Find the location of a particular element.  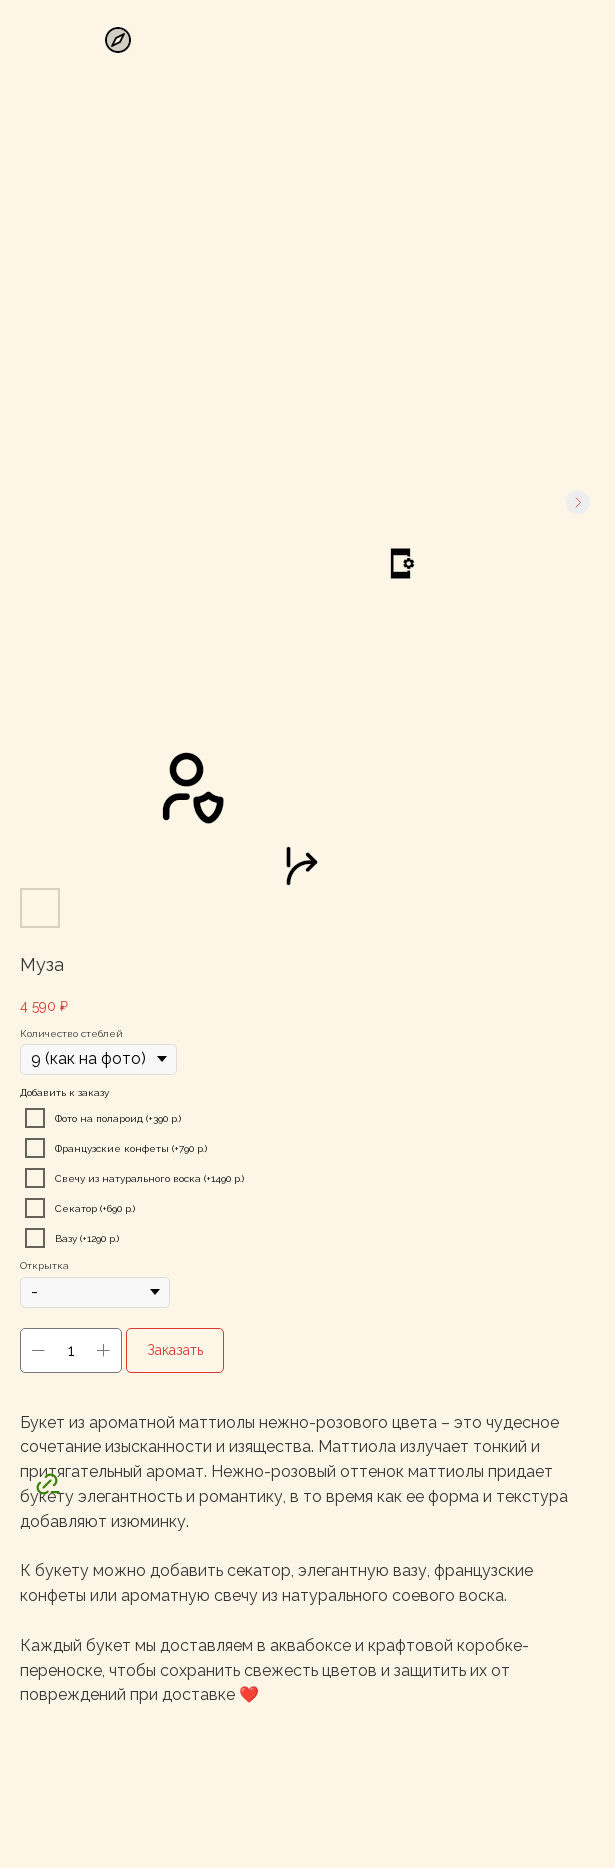

take the next right turn is located at coordinates (300, 866).